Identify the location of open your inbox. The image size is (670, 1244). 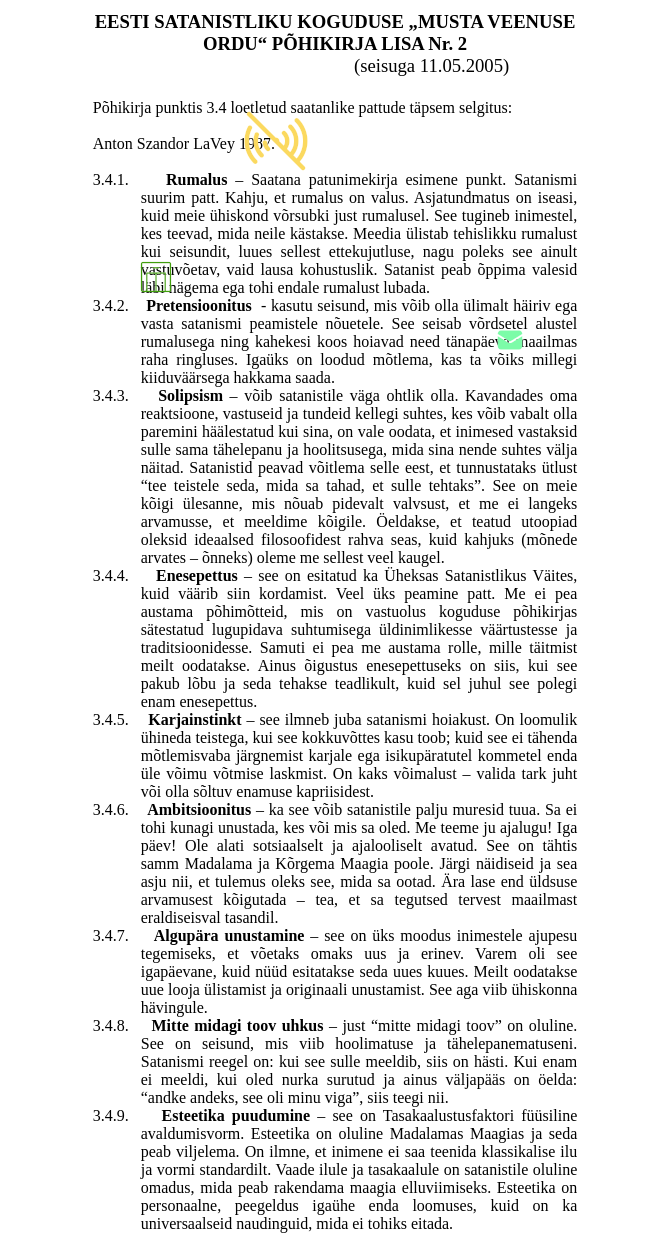
(510, 340).